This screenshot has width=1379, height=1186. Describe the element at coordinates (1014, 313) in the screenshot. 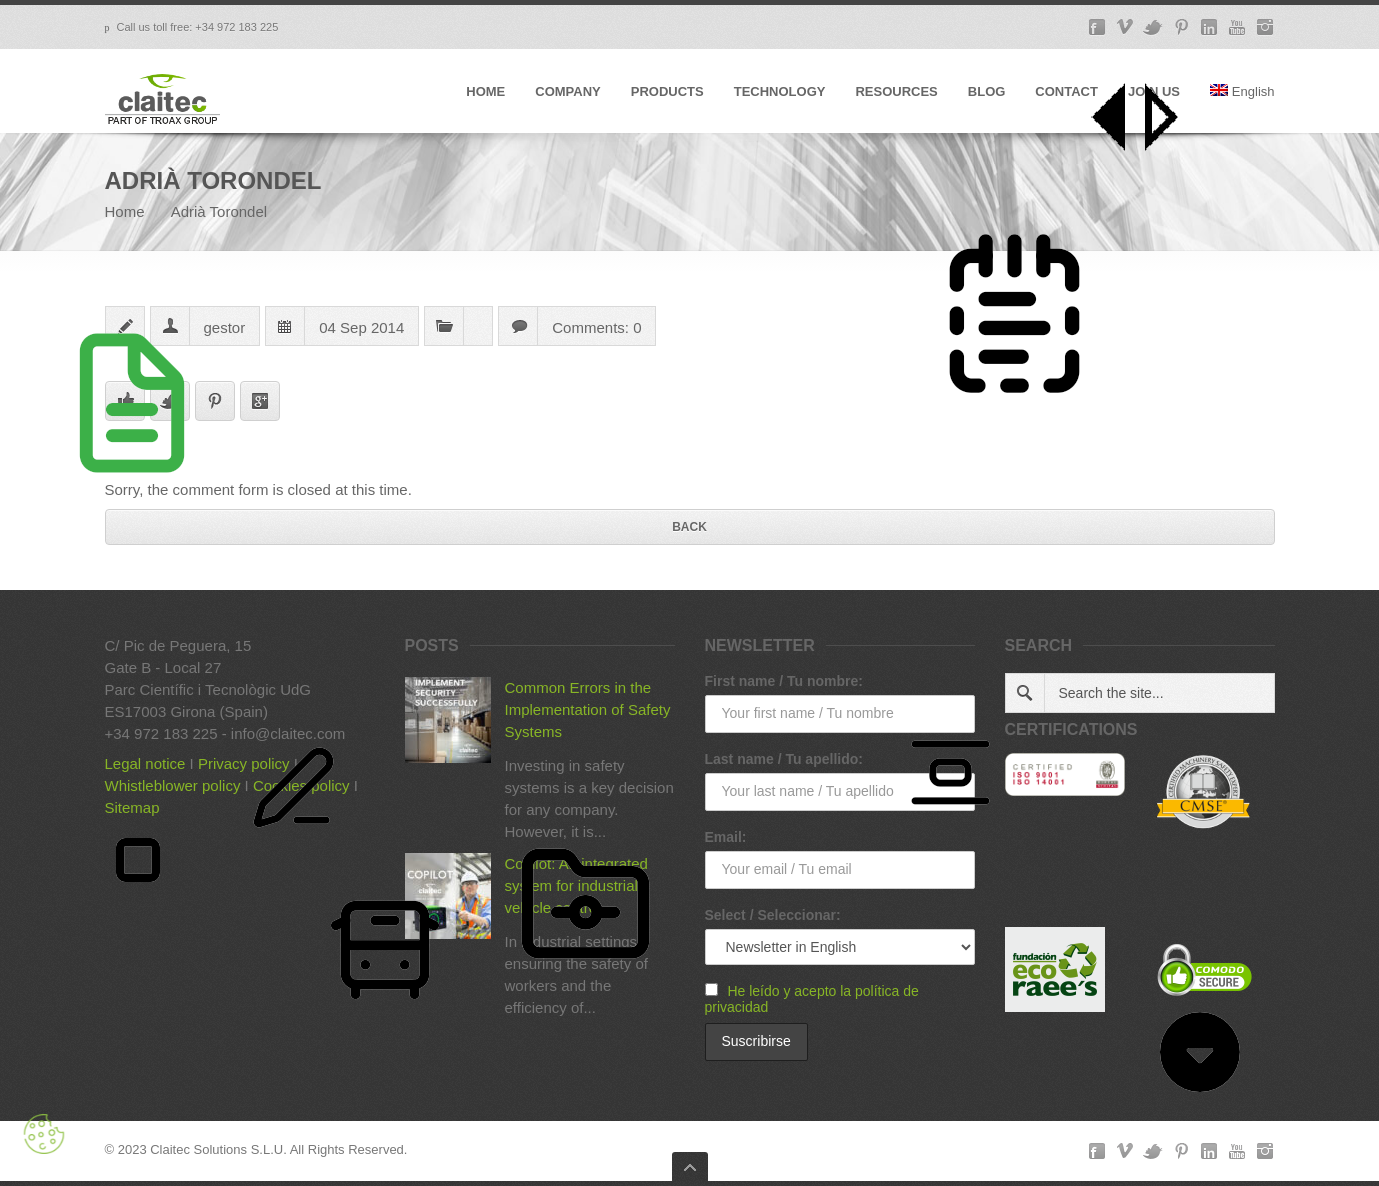

I see `draft or unsaved document` at that location.